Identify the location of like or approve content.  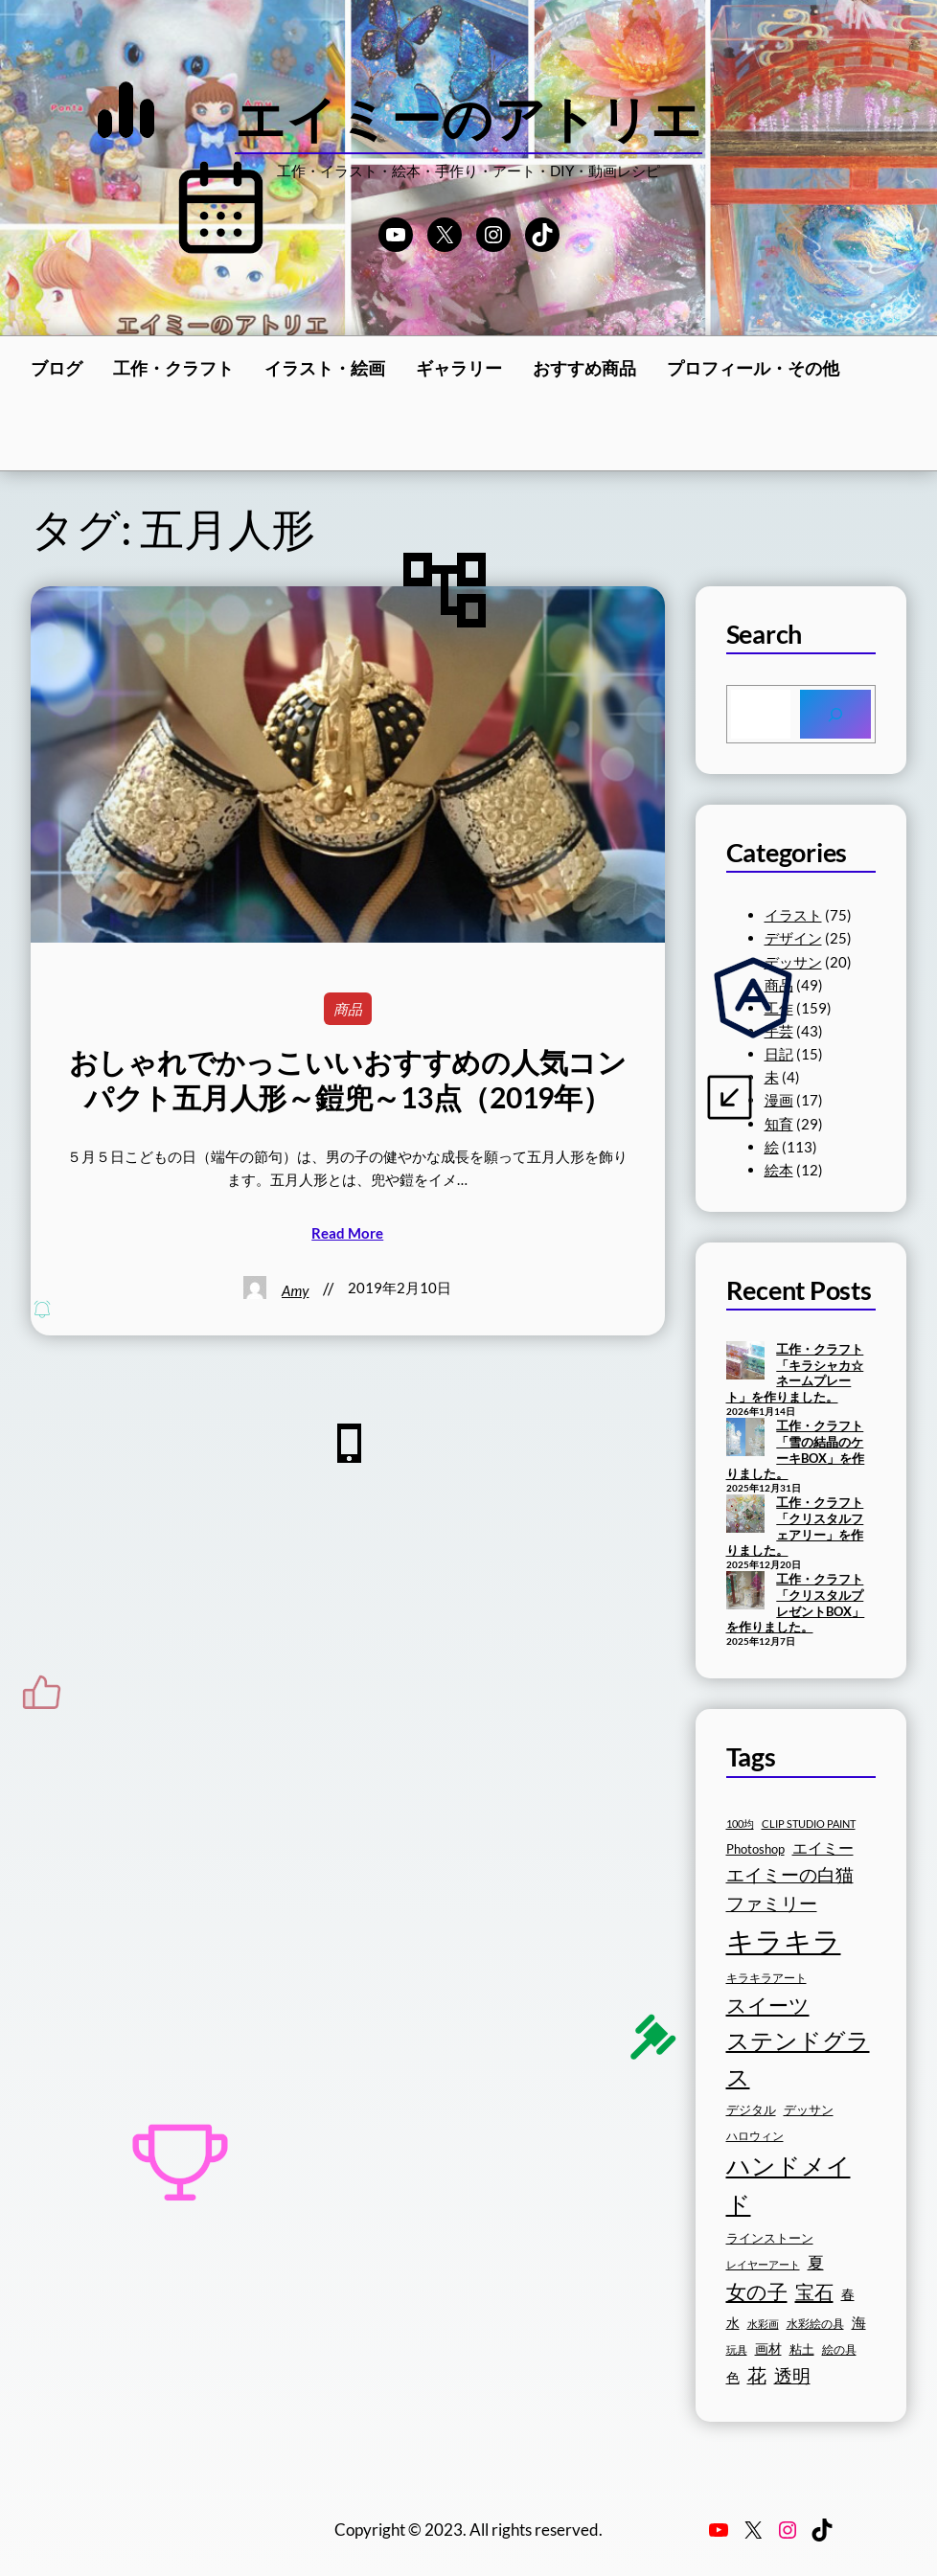
(41, 1694).